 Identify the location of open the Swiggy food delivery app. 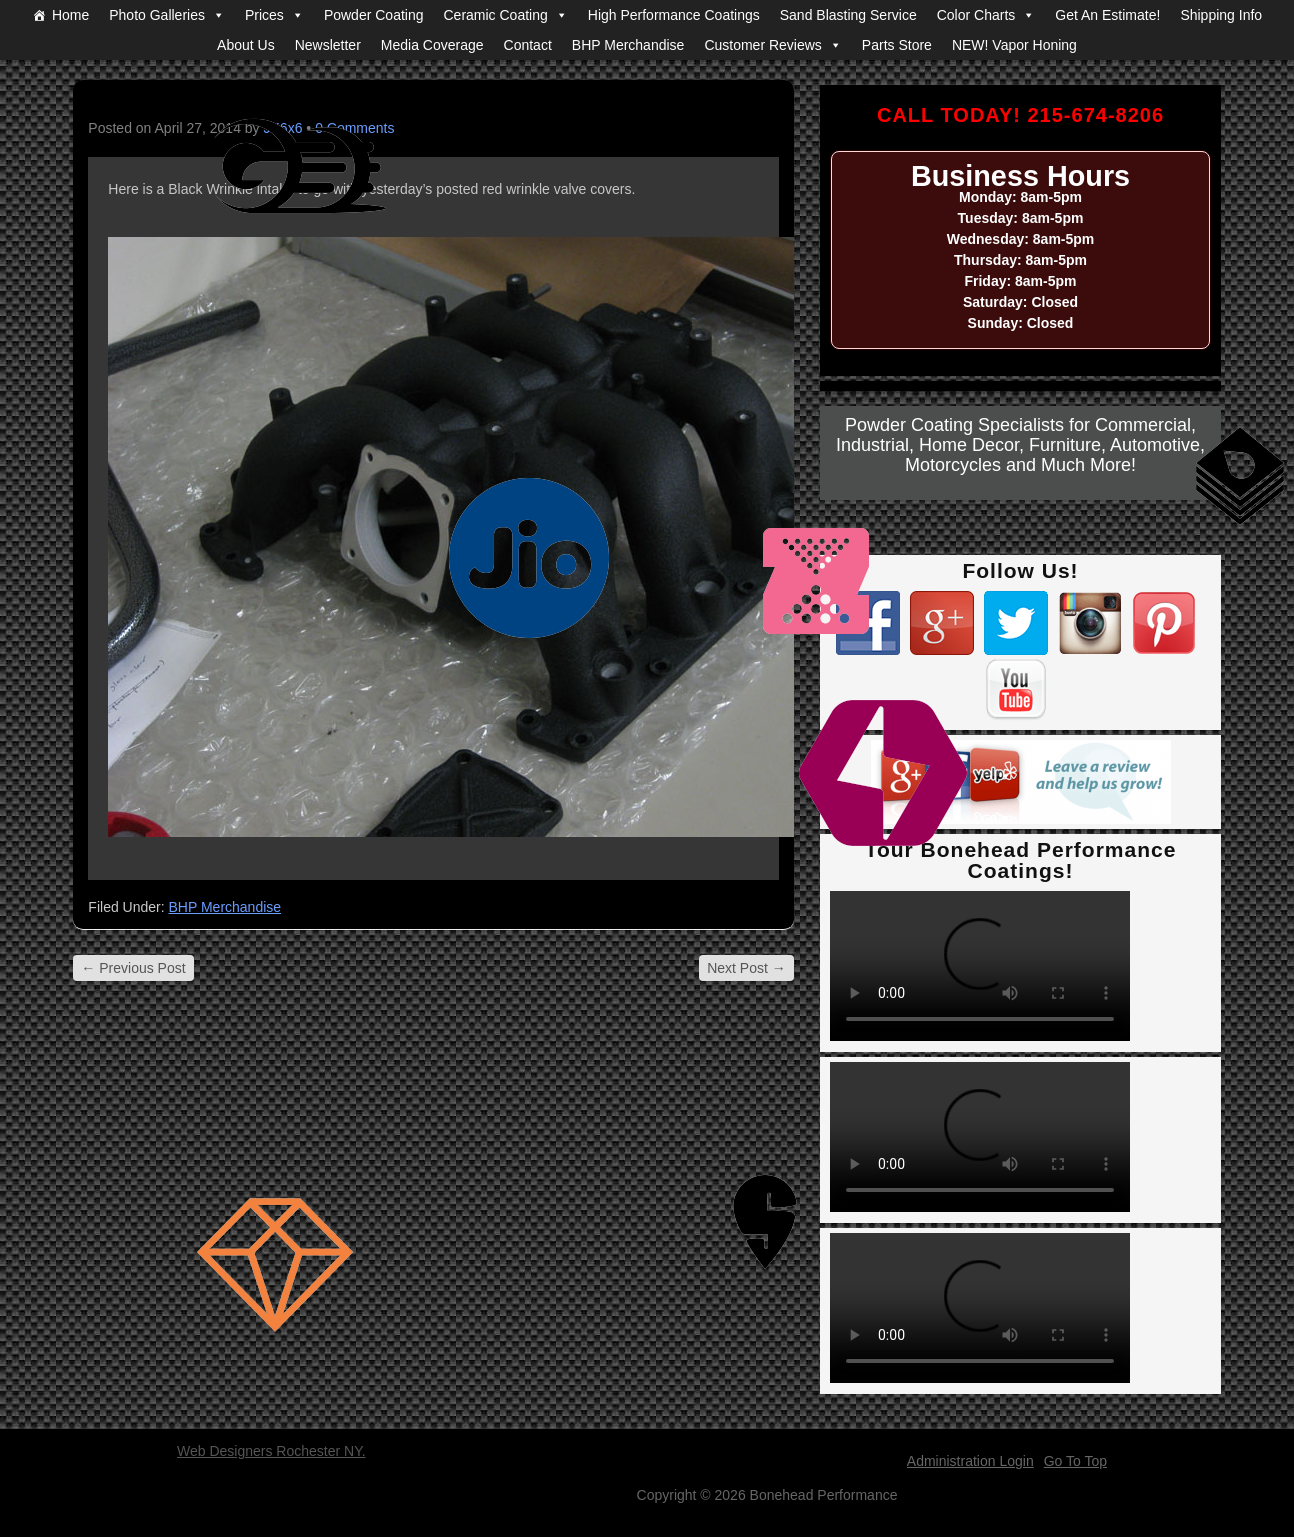
(765, 1222).